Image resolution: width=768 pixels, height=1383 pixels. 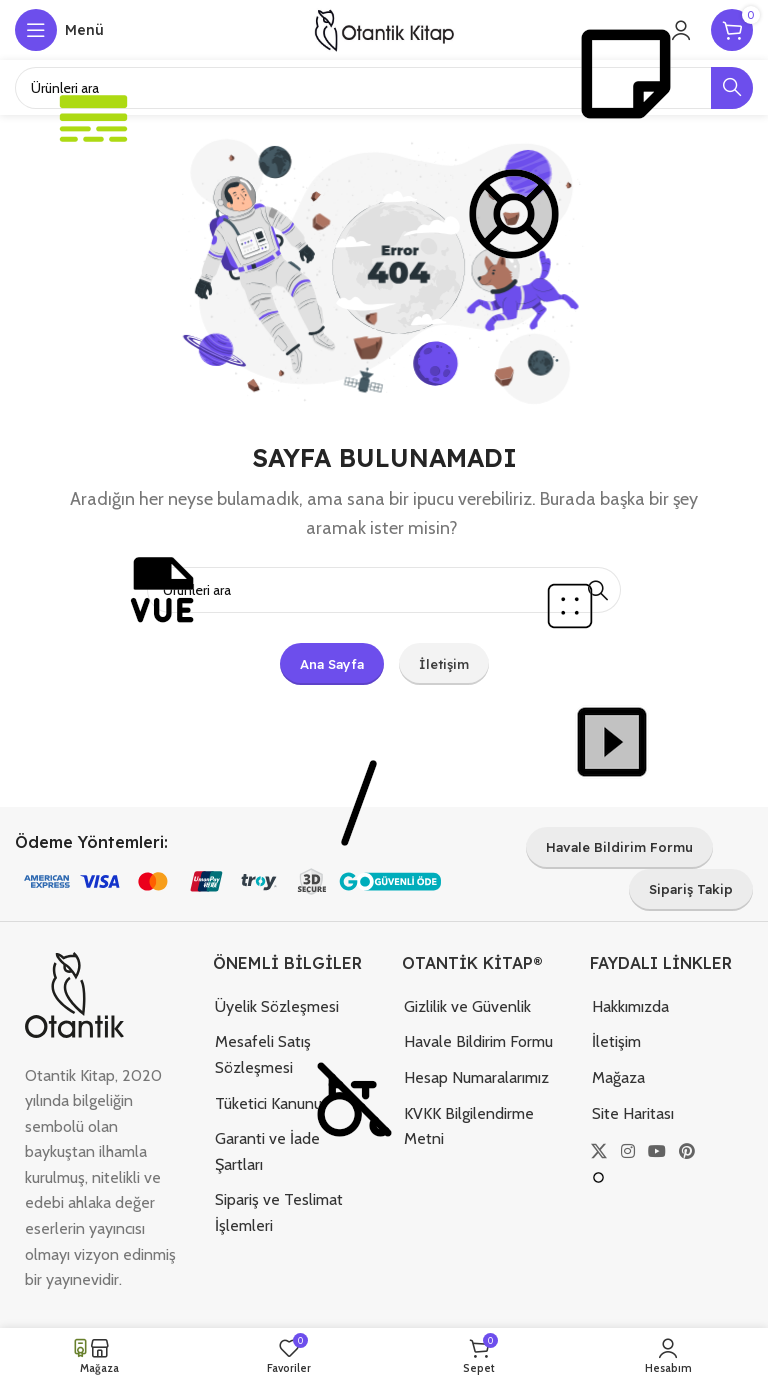 I want to click on view certificate or credential details, so click(x=80, y=1347).